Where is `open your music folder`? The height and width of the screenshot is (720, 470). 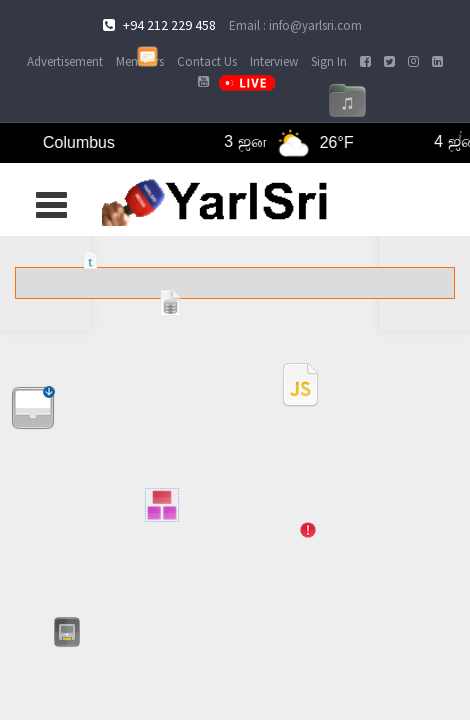
open your music folder is located at coordinates (347, 100).